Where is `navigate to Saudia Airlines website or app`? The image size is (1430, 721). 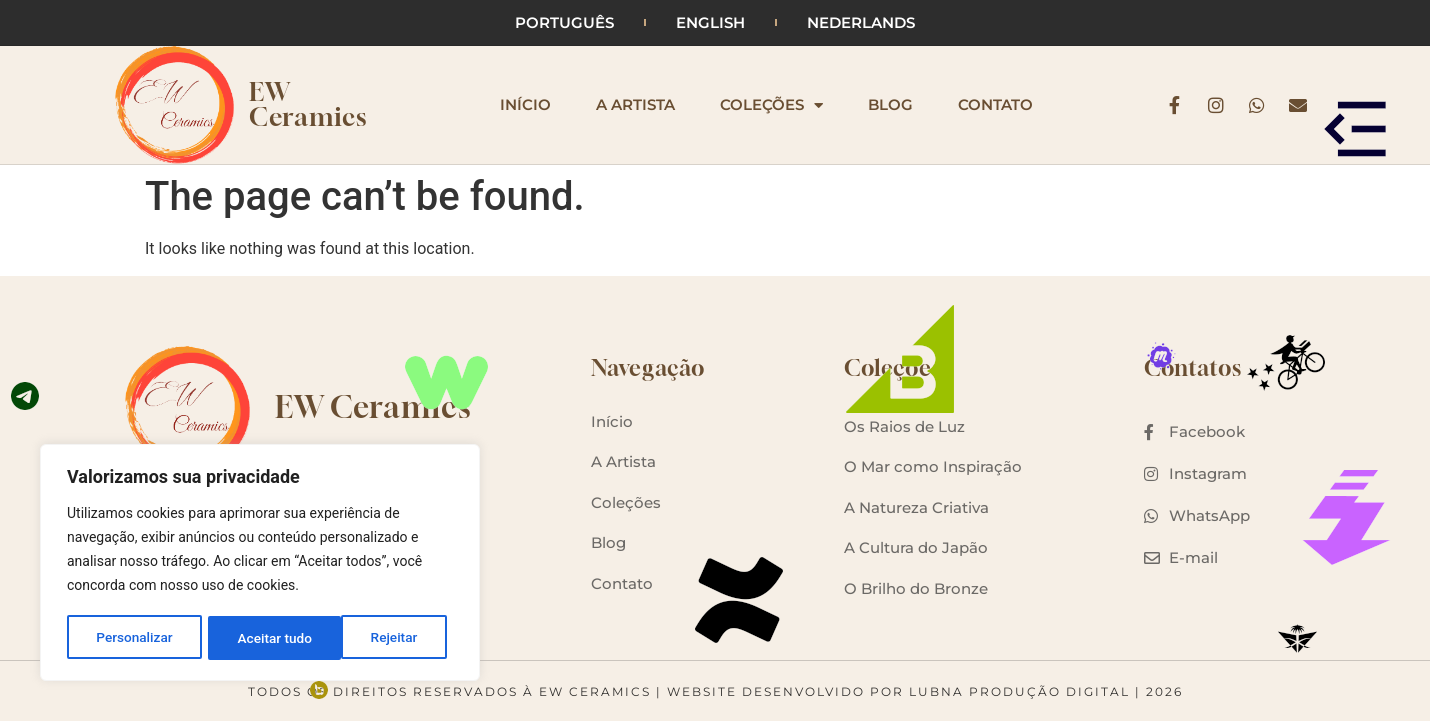
navigate to Saudia Airlines website or app is located at coordinates (1297, 638).